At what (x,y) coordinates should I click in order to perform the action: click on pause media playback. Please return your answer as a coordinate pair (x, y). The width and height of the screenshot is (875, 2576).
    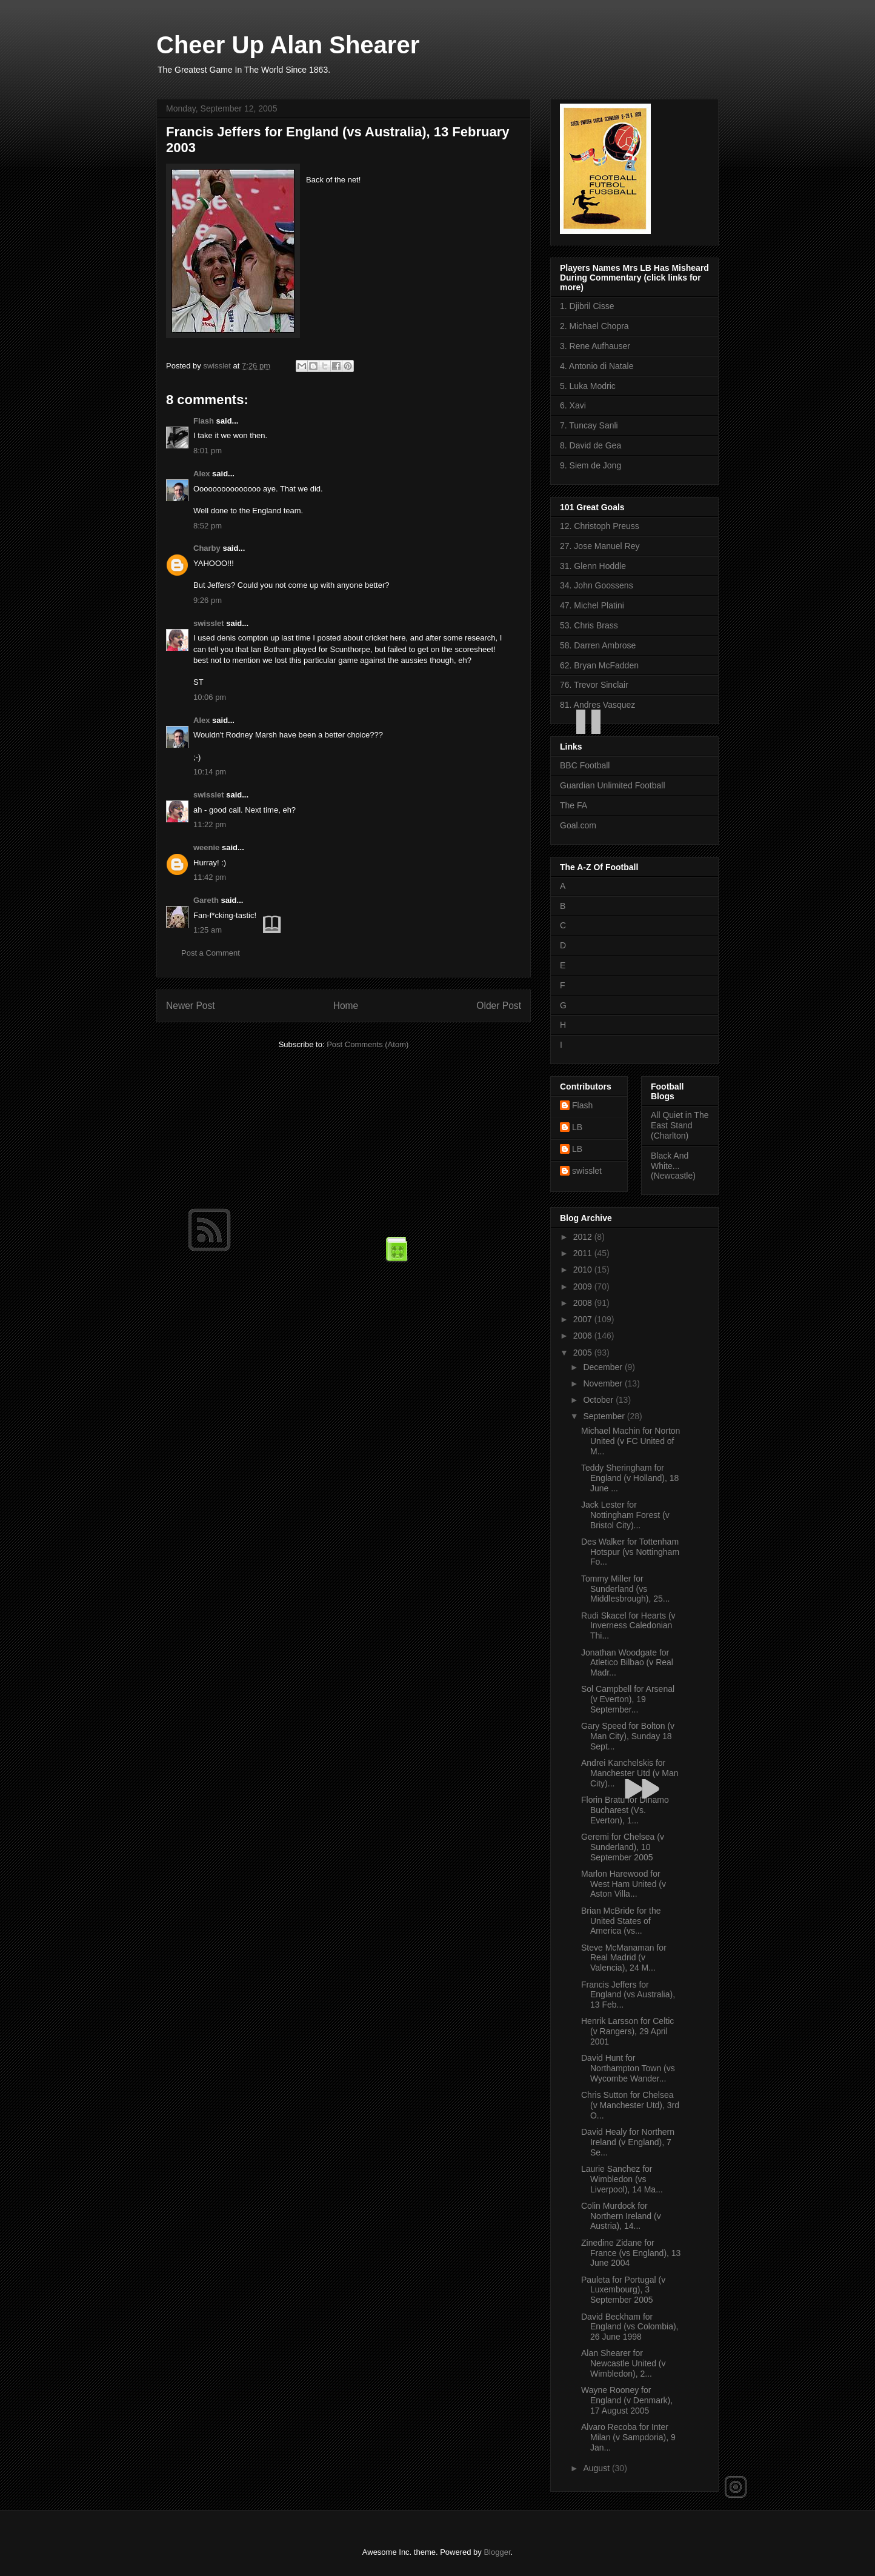
    Looking at the image, I should click on (588, 722).